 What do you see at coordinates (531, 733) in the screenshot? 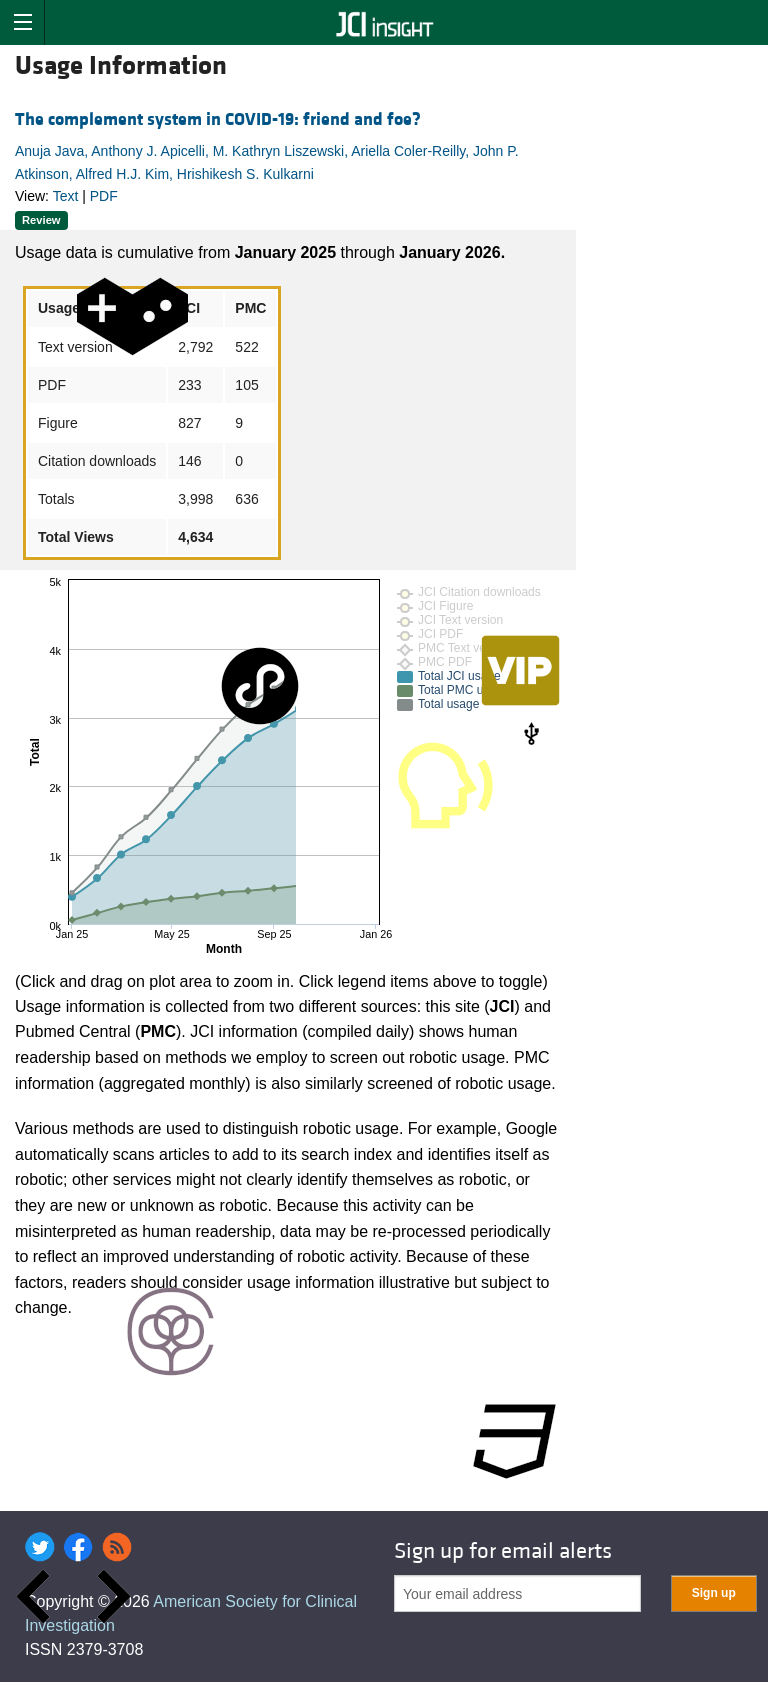
I see `connect a USB device` at bounding box center [531, 733].